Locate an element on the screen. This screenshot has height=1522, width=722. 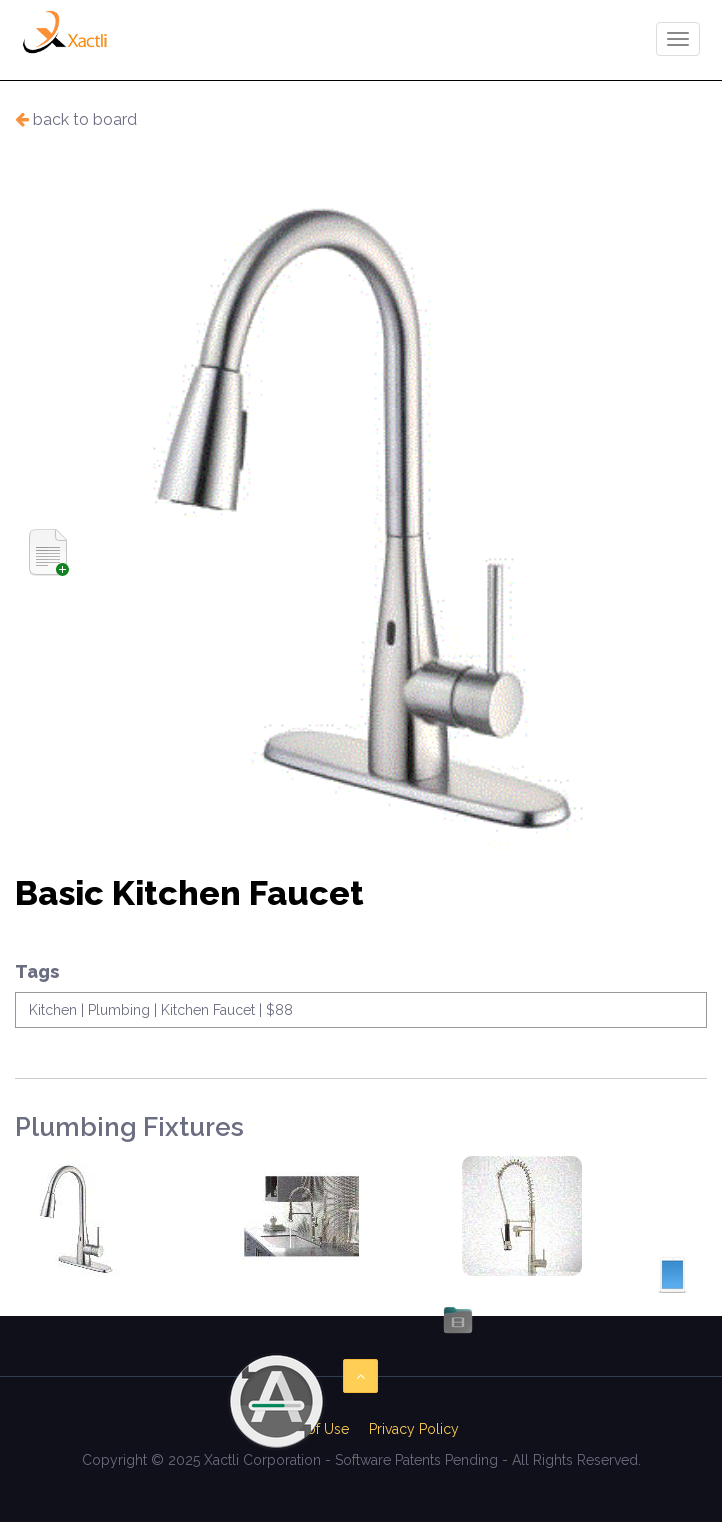
iPad mini device connected via cellular is located at coordinates (672, 1271).